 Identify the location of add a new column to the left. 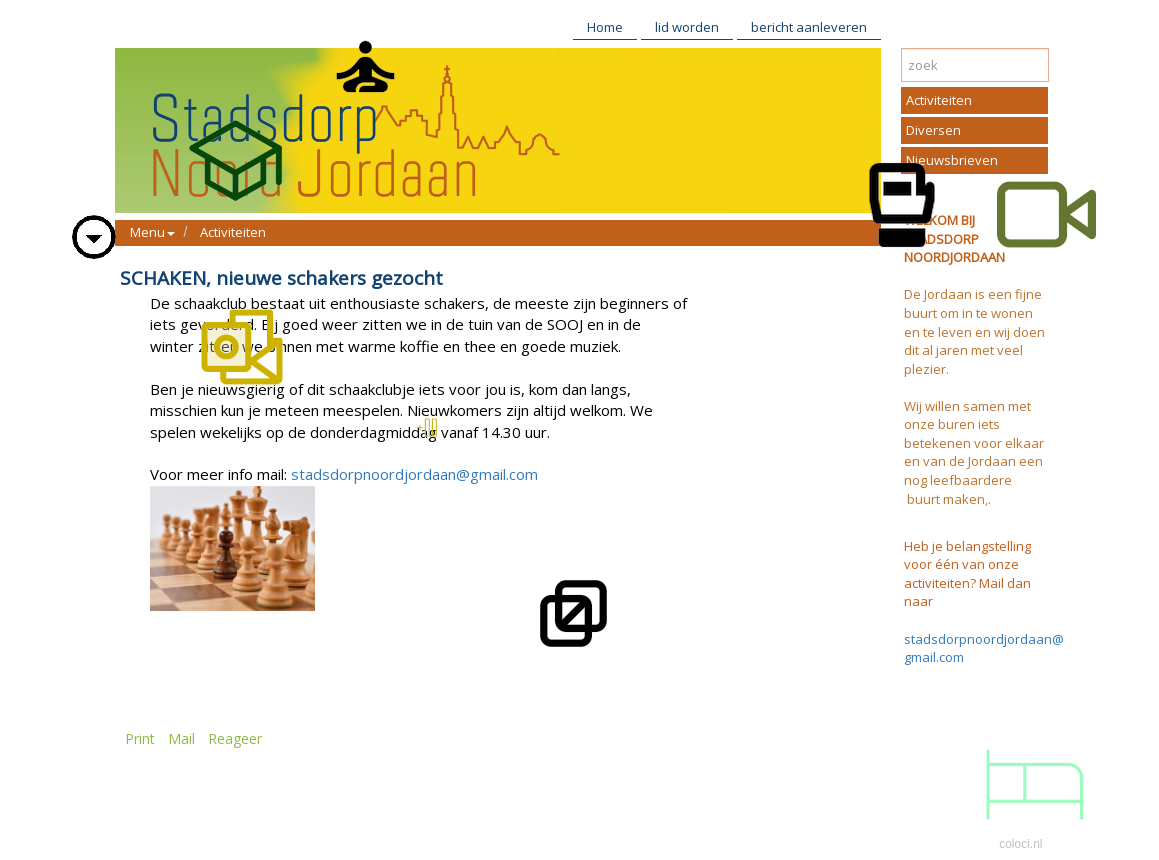
(428, 427).